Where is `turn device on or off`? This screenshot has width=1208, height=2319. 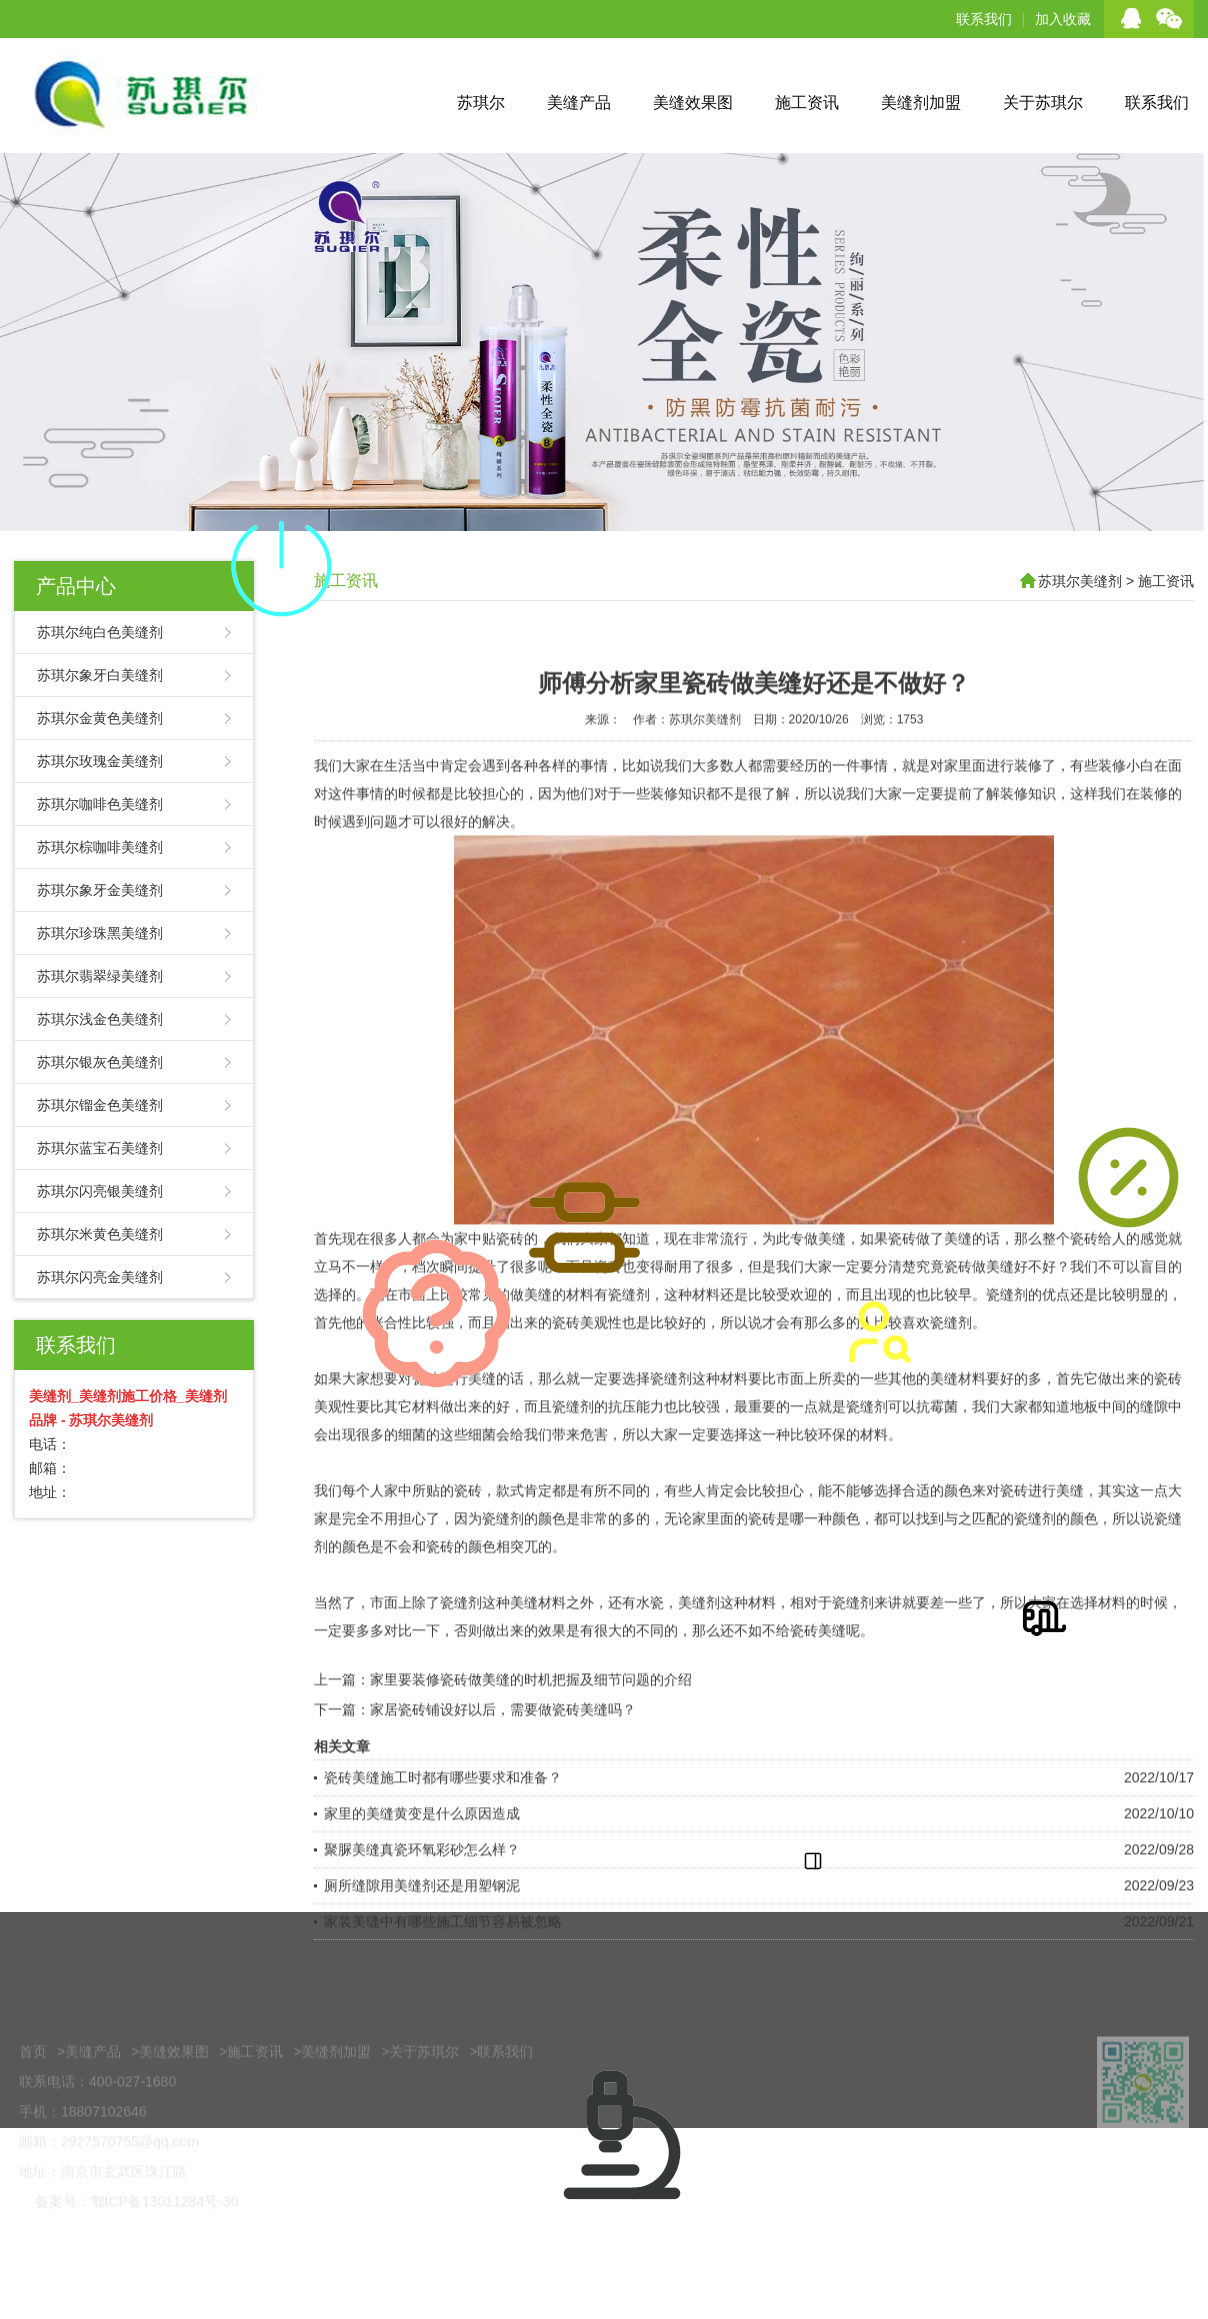
turn device on or off is located at coordinates (281, 566).